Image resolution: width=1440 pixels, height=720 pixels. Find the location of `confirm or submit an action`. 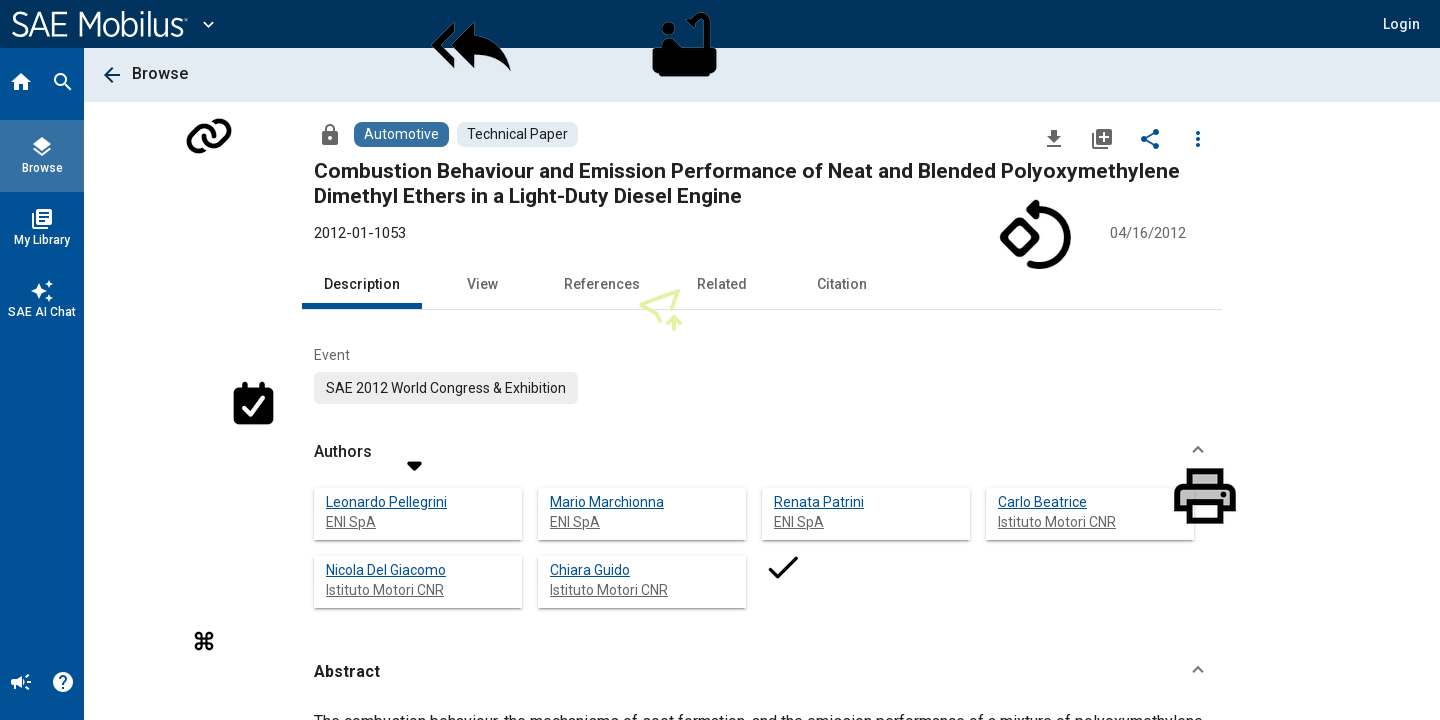

confirm or submit an action is located at coordinates (783, 567).